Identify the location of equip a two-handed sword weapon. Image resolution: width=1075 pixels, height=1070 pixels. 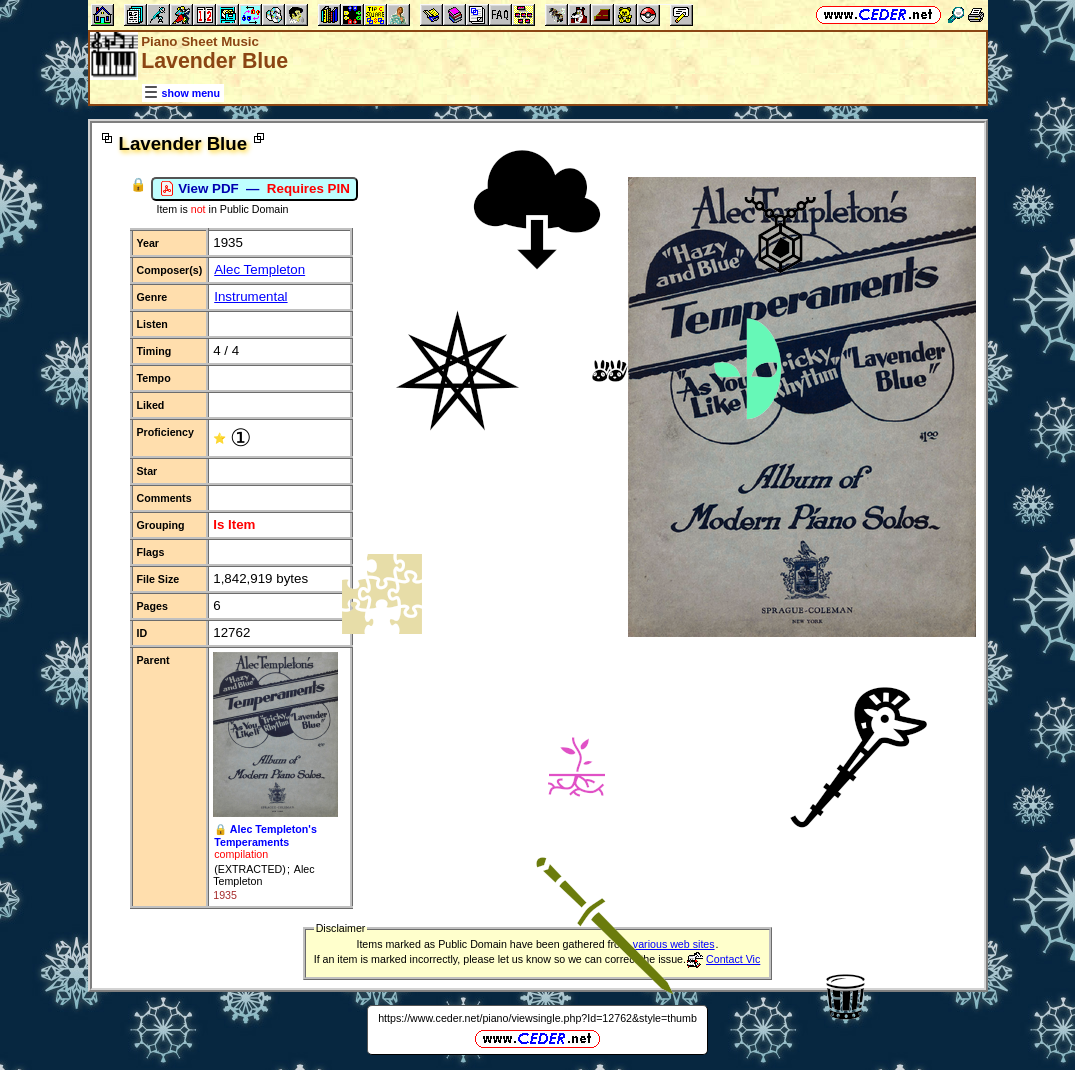
(605, 926).